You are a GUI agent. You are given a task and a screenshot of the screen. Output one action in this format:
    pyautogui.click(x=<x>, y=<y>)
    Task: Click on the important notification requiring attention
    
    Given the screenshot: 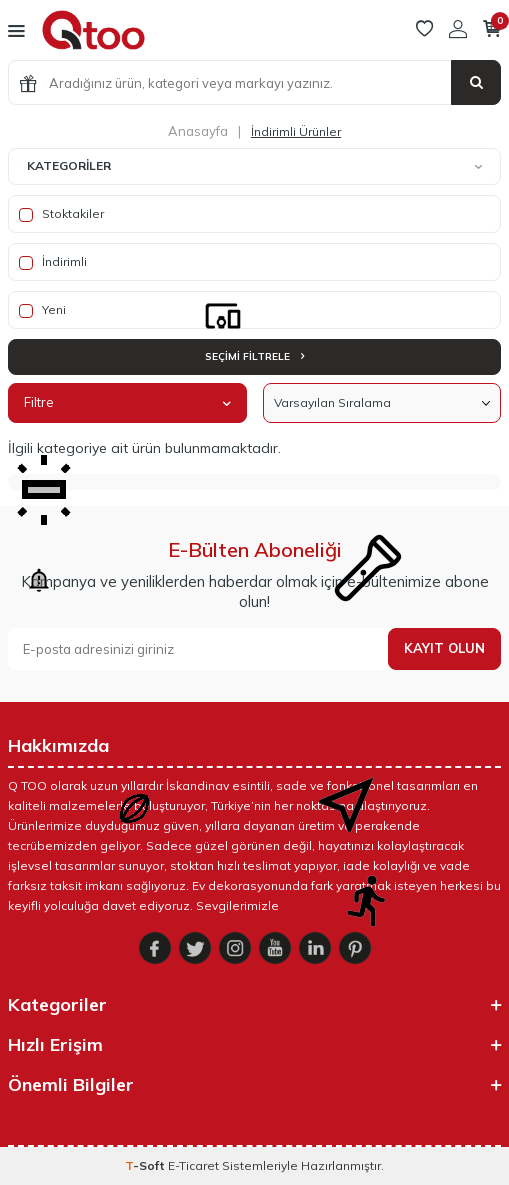 What is the action you would take?
    pyautogui.click(x=39, y=580)
    